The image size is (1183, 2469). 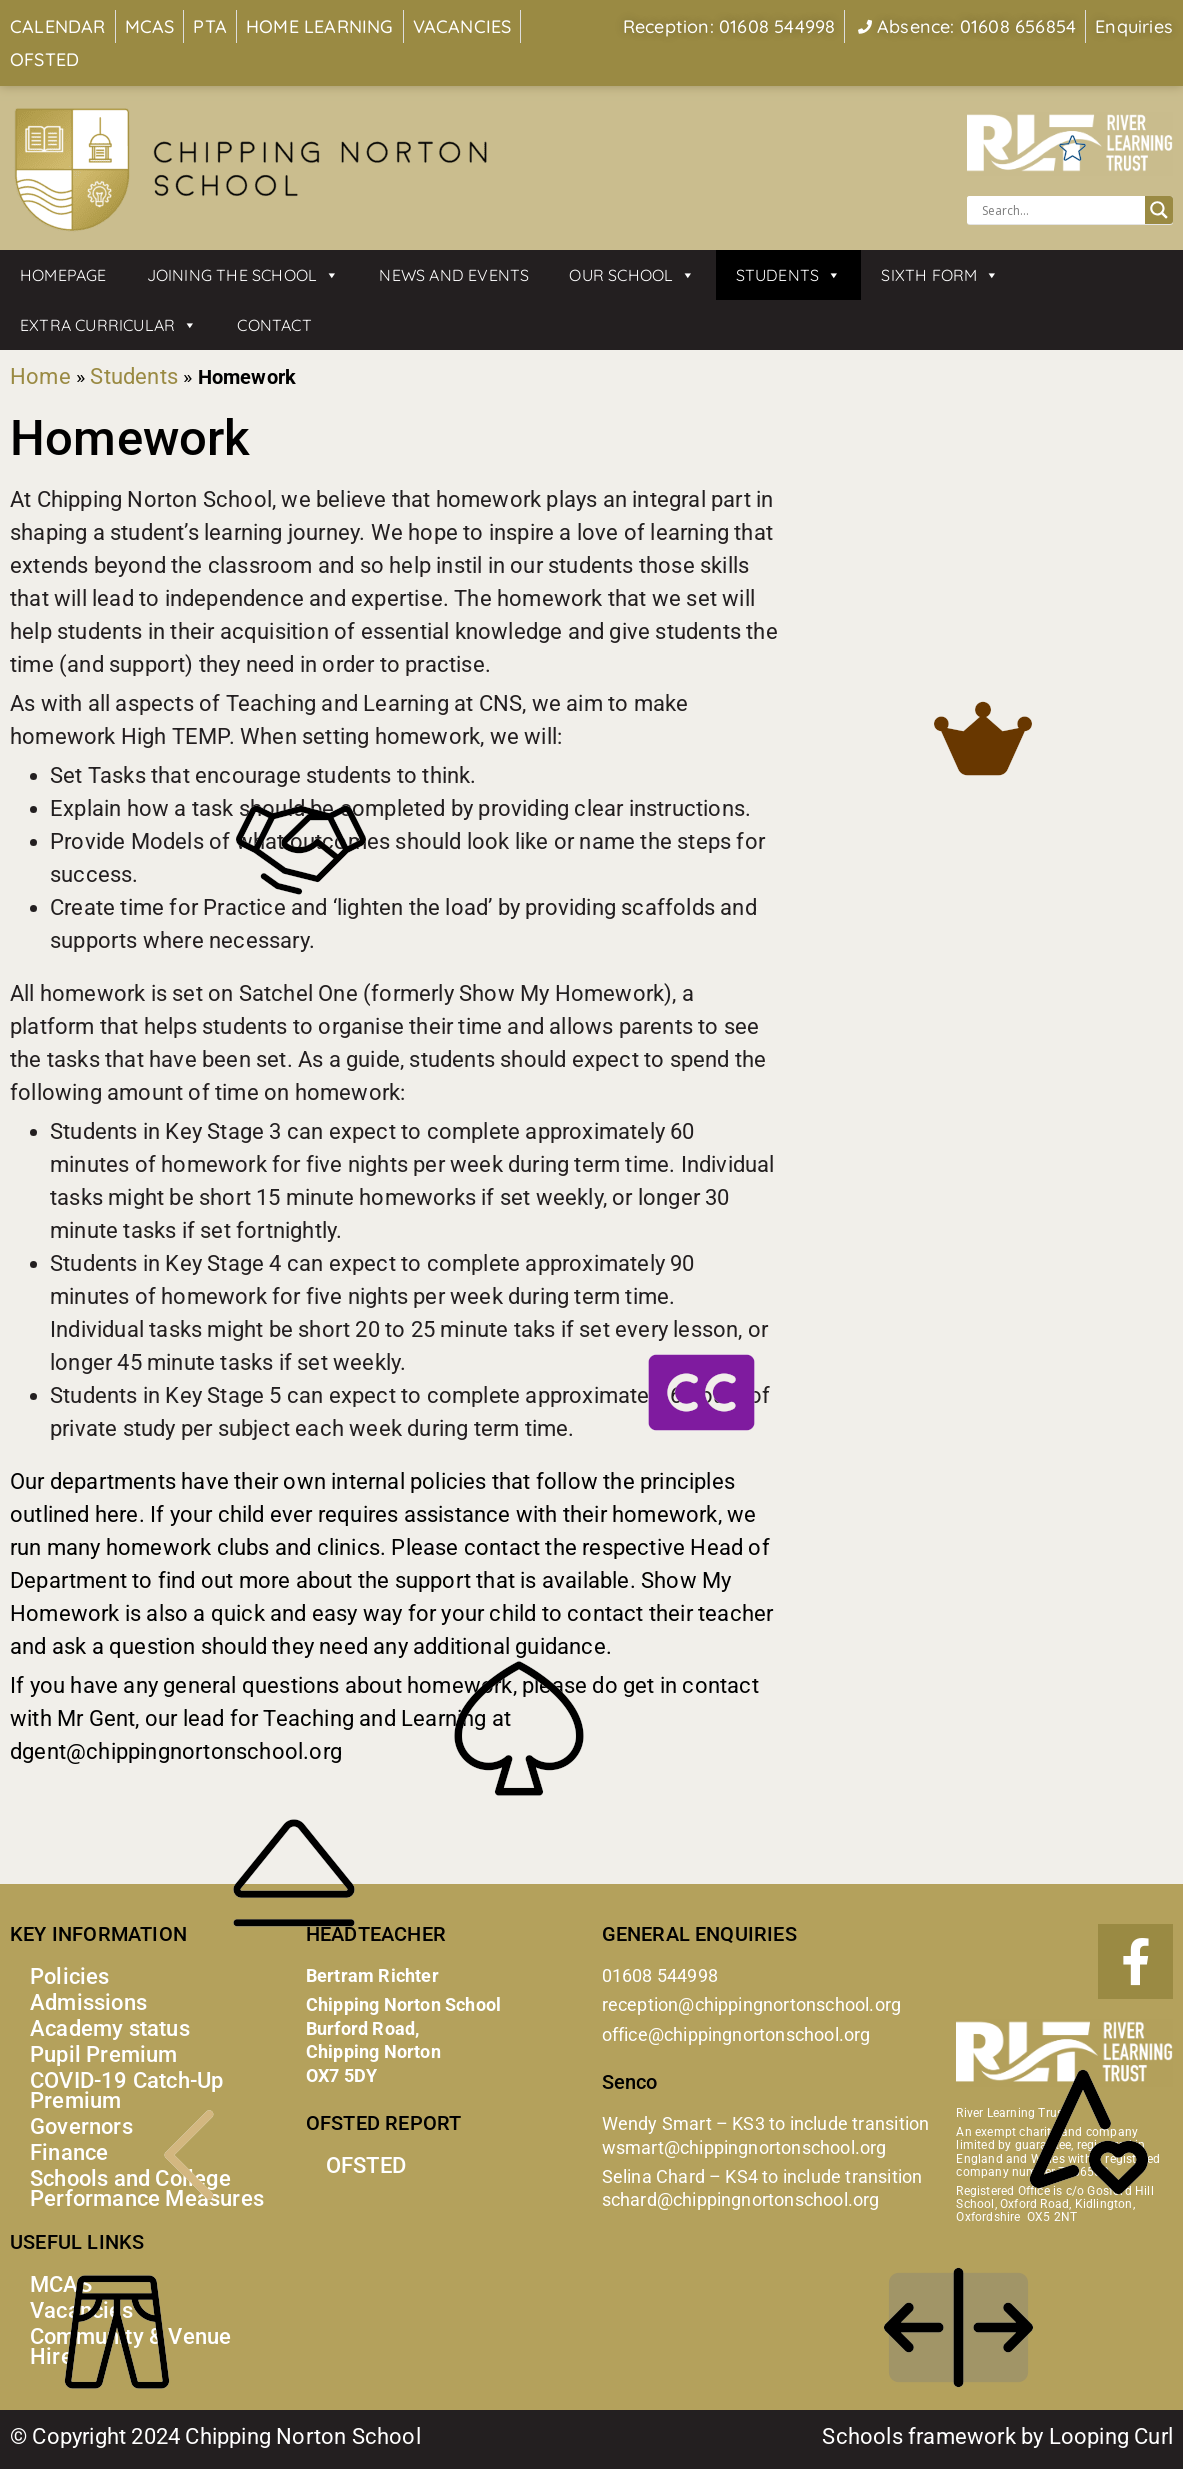 What do you see at coordinates (294, 1880) in the screenshot?
I see `eject media or disc` at bounding box center [294, 1880].